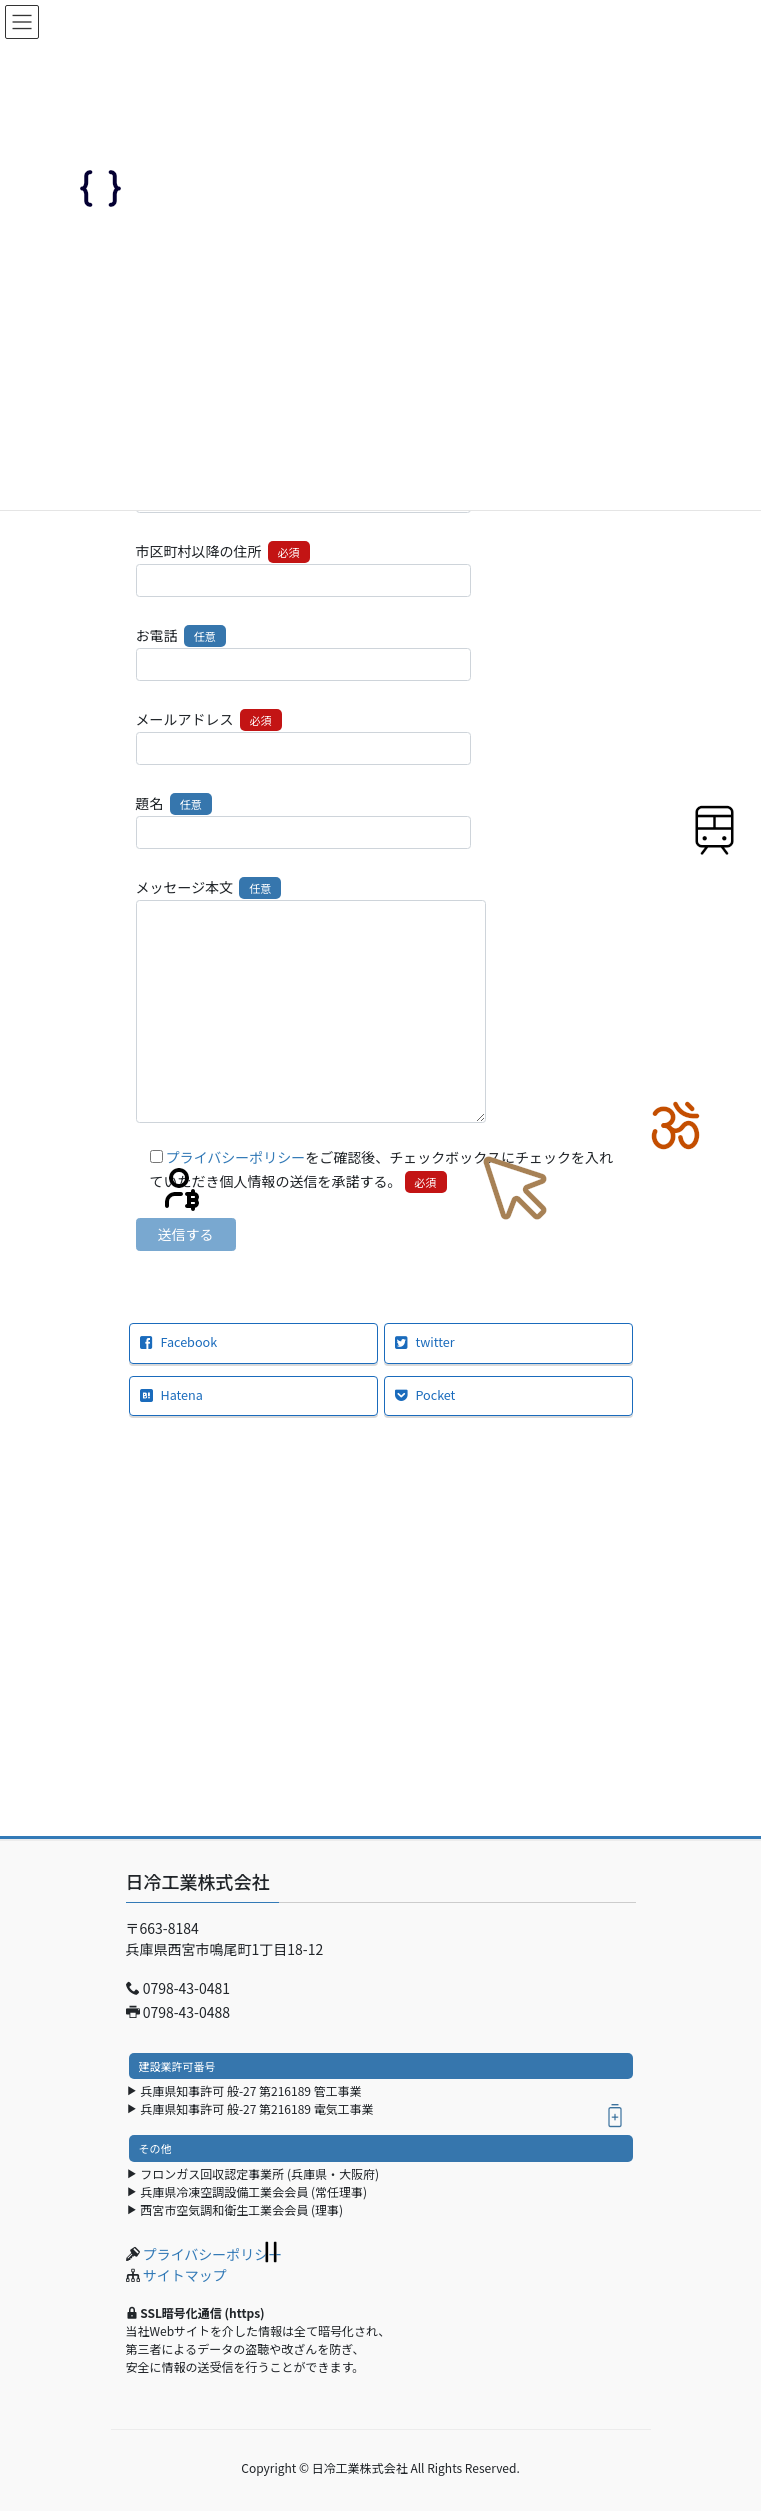 The image size is (761, 2511). Describe the element at coordinates (179, 1188) in the screenshot. I see `view user's bitcoin wallet or balance` at that location.